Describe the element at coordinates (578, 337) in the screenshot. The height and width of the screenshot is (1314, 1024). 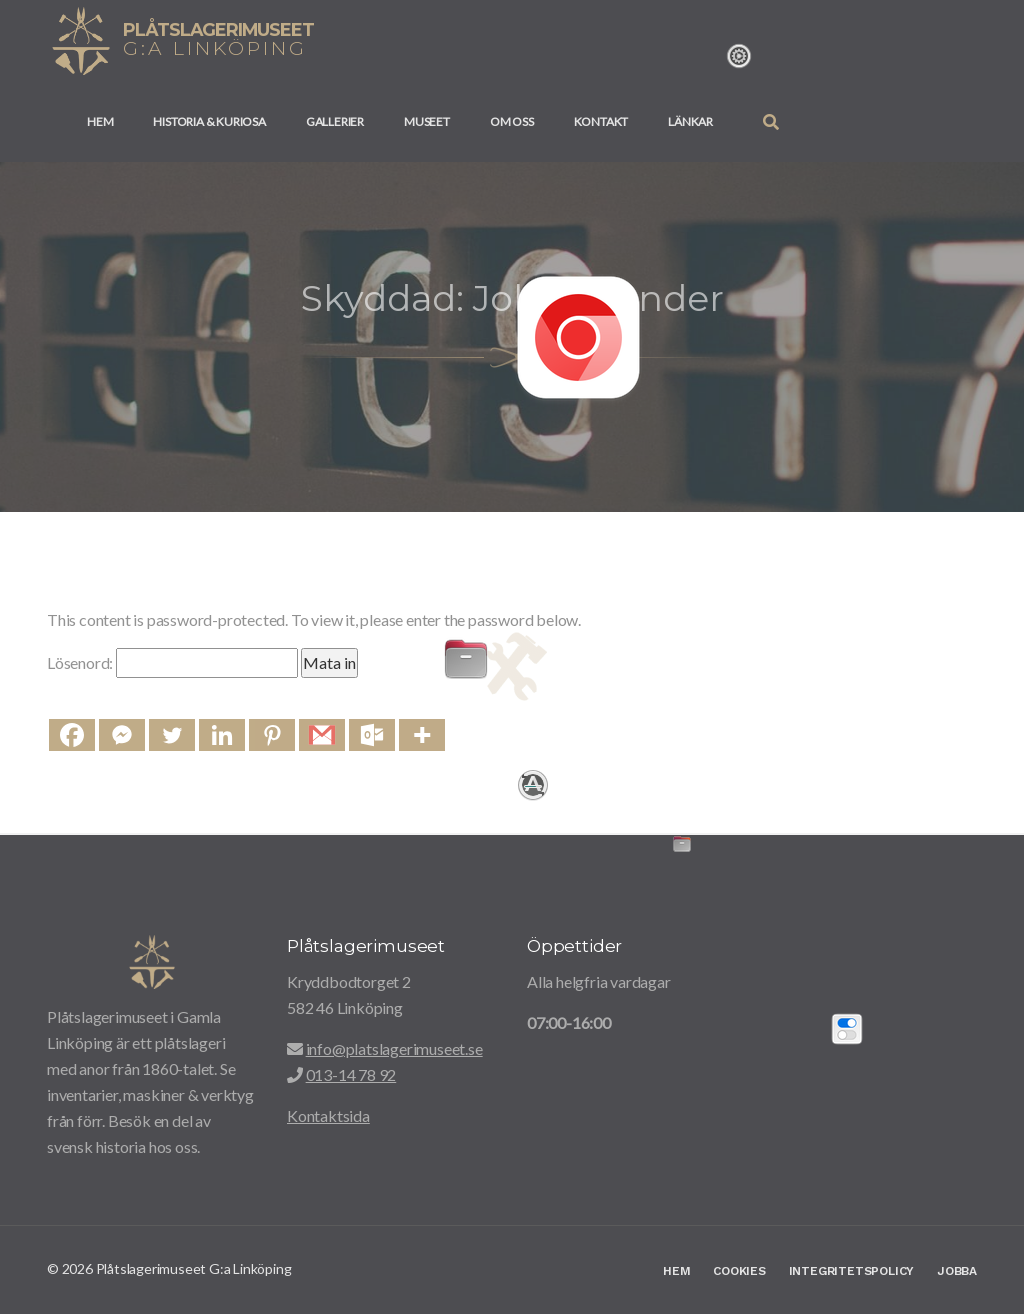
I see `open ungoogled chromium browser` at that location.